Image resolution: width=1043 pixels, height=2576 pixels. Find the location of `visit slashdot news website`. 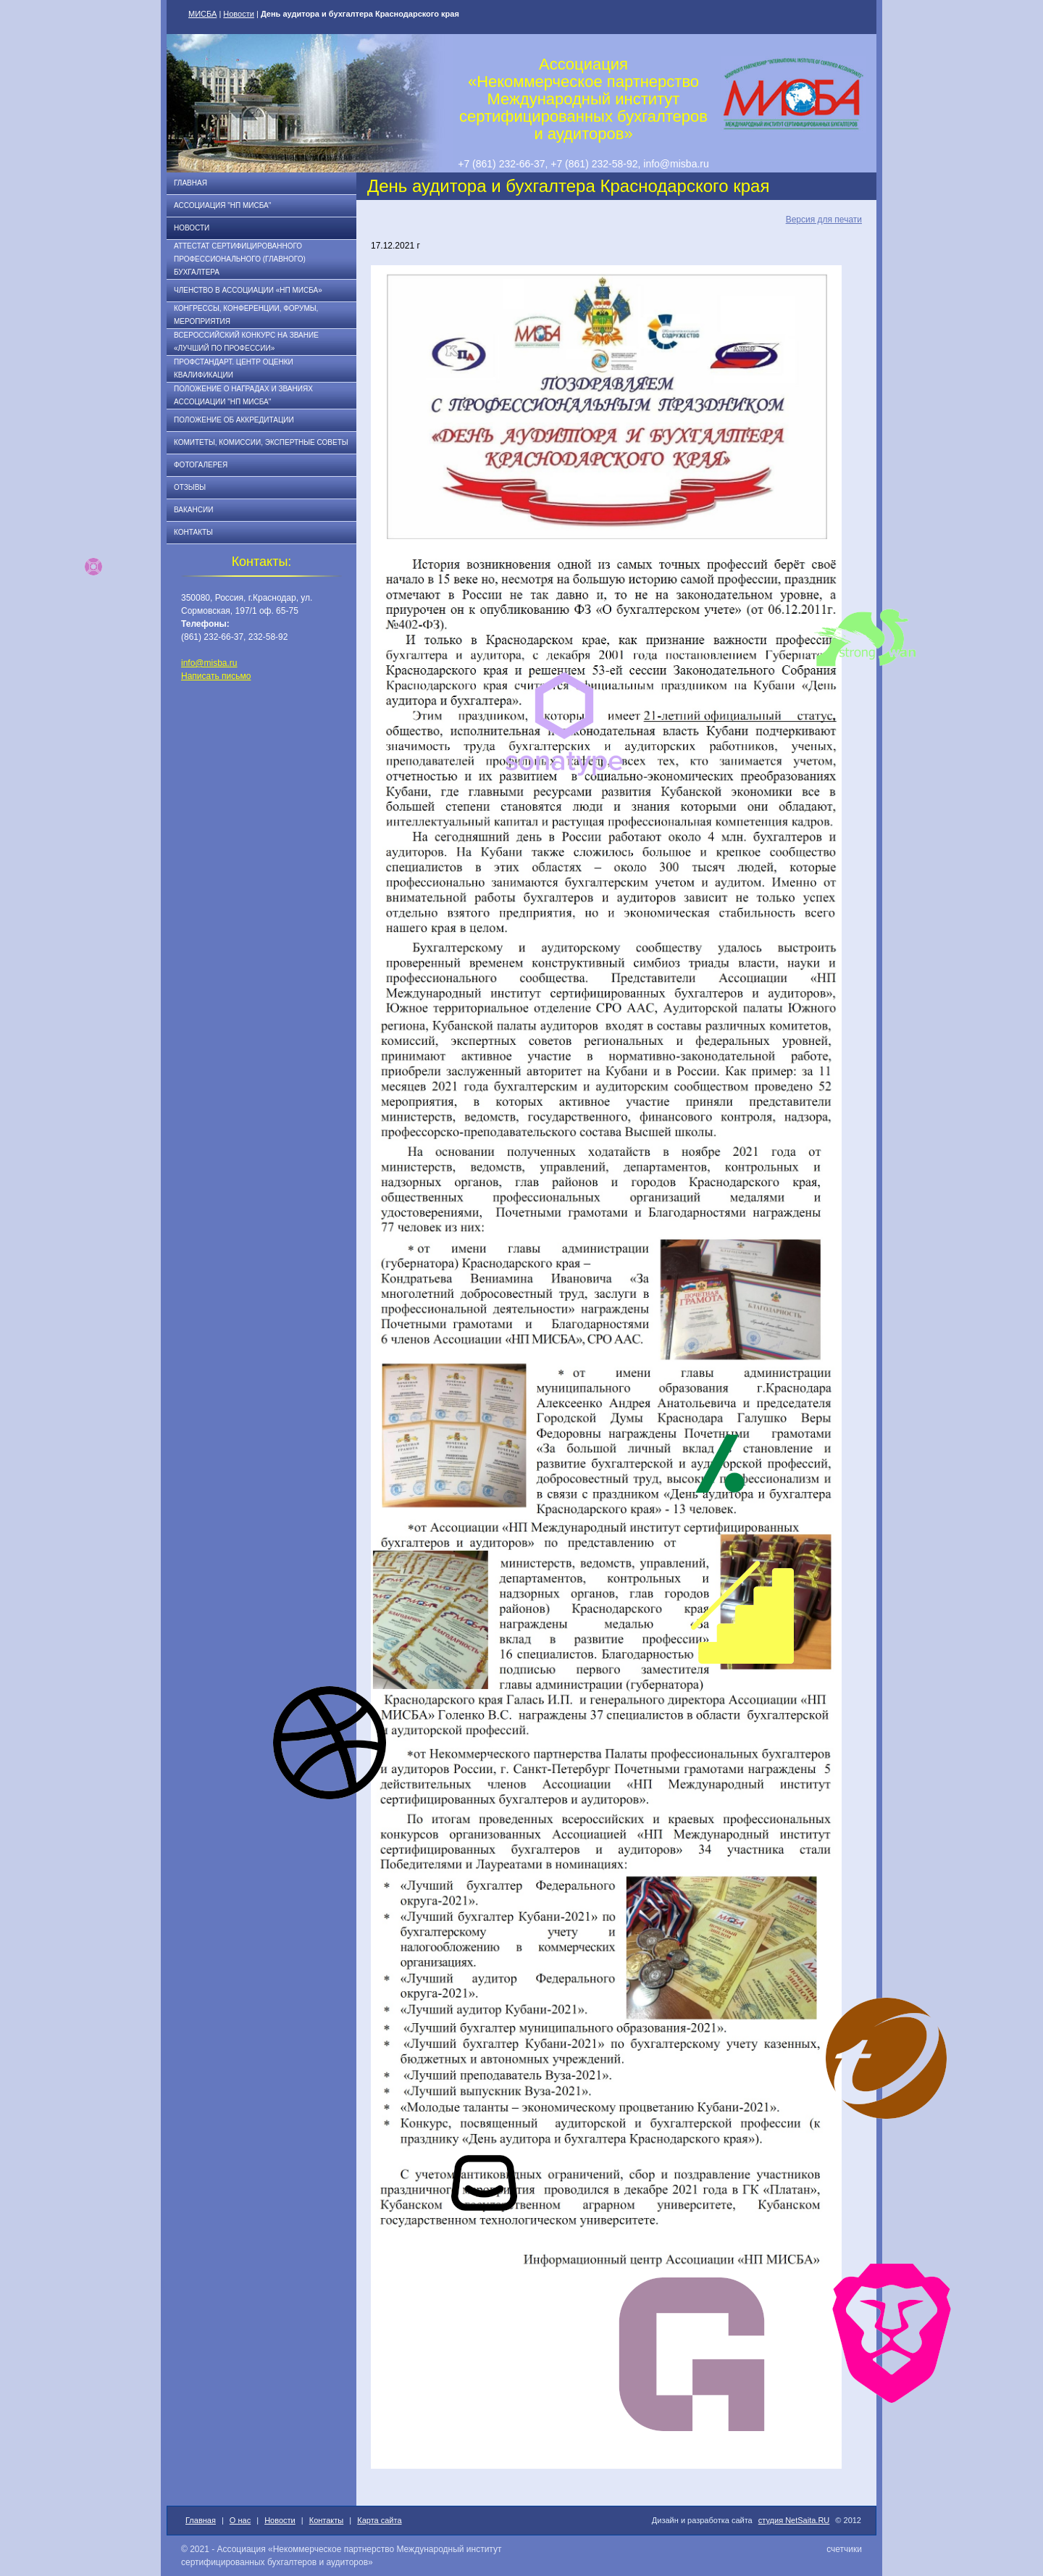

visit slashdot news website is located at coordinates (720, 1464).